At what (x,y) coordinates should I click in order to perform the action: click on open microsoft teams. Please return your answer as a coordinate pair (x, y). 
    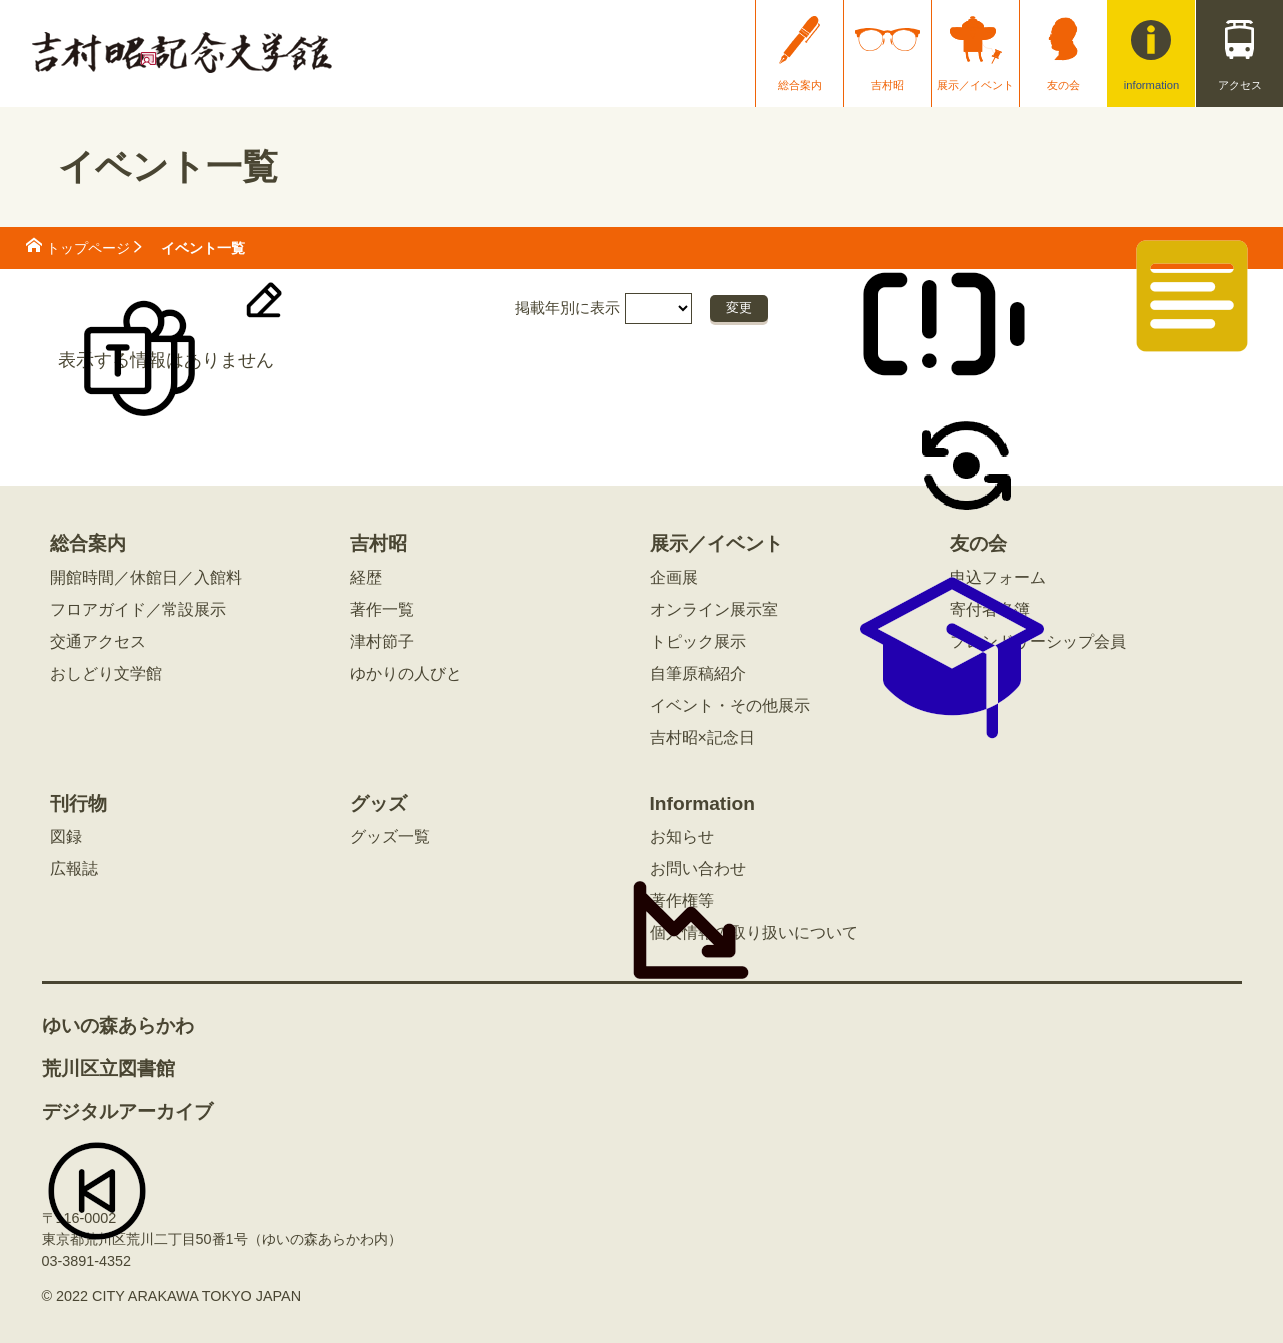
    Looking at the image, I should click on (139, 360).